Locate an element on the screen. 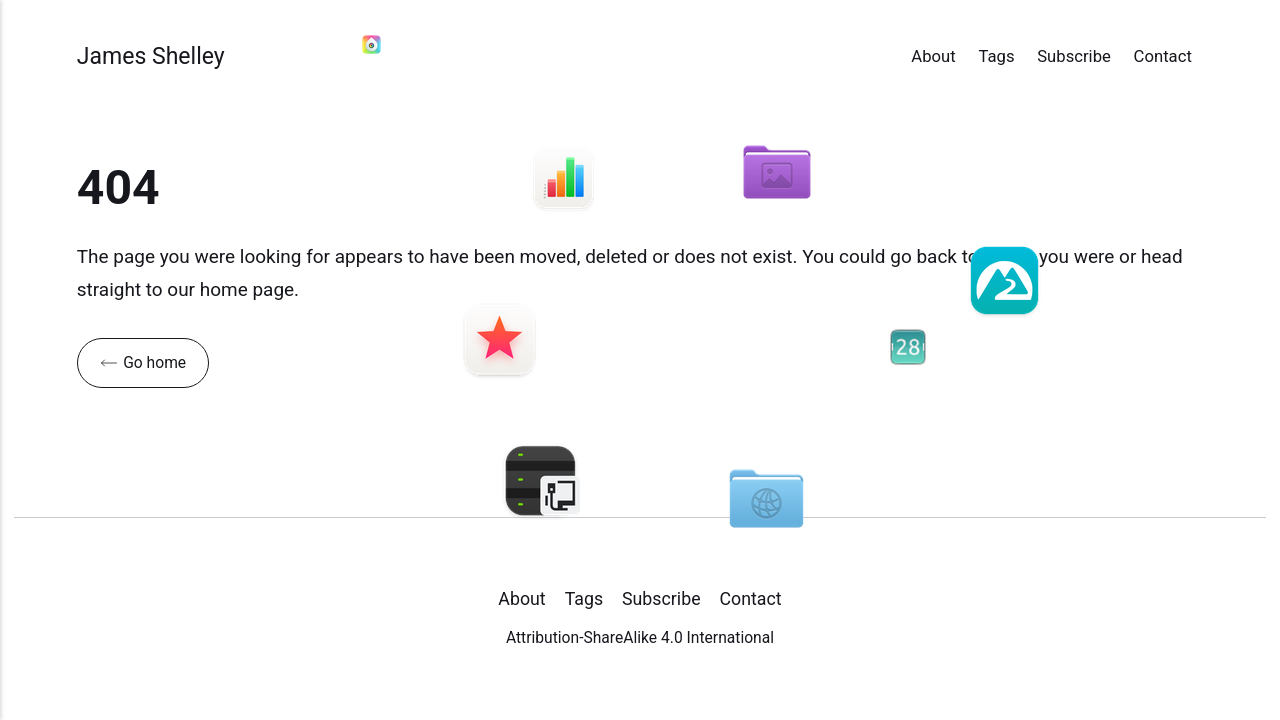  open bookmarks manager app is located at coordinates (499, 339).